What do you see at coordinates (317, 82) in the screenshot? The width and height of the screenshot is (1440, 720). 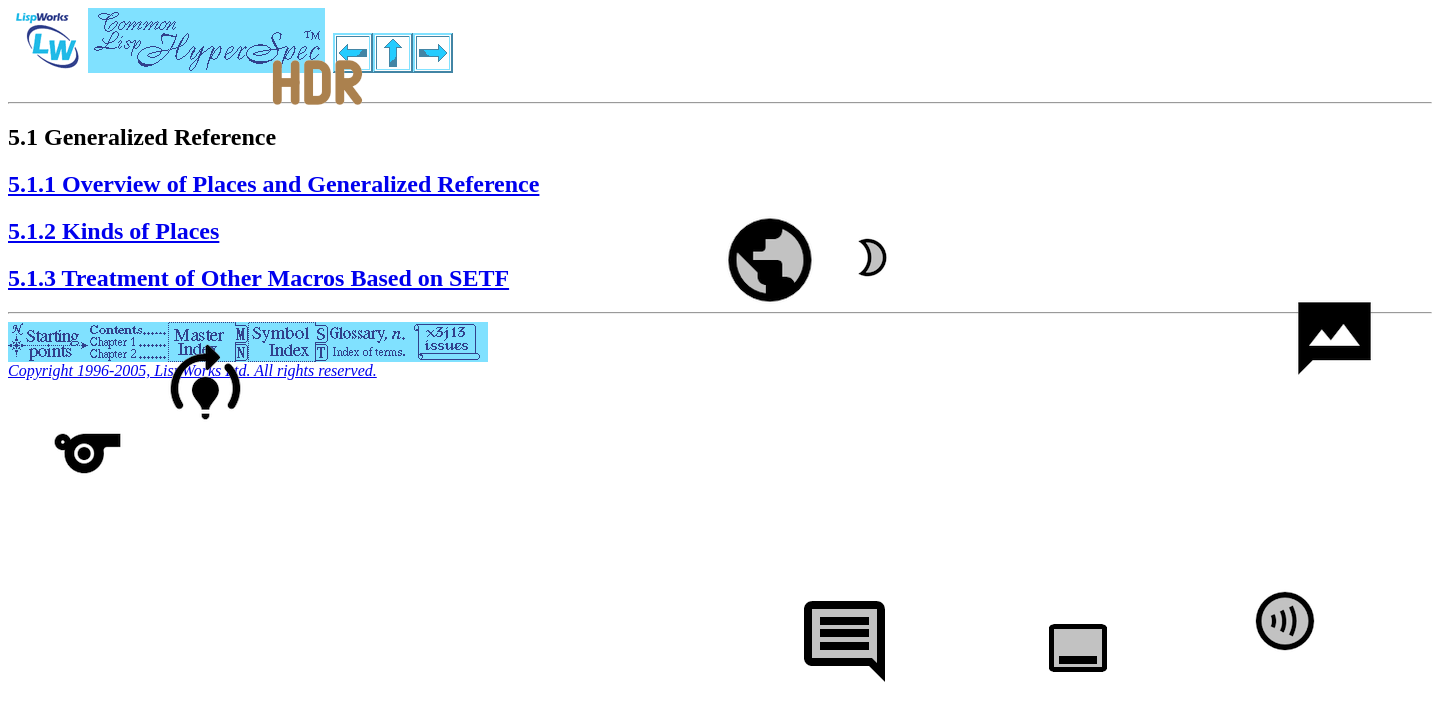 I see `toggle HDR mode for photos or video` at bounding box center [317, 82].